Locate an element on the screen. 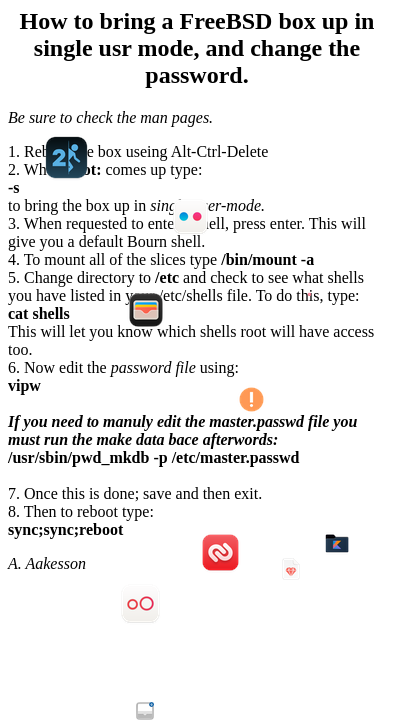 Image resolution: width=394 pixels, height=720 pixels. indicates locally modified file not yet staged for commit is located at coordinates (251, 399).